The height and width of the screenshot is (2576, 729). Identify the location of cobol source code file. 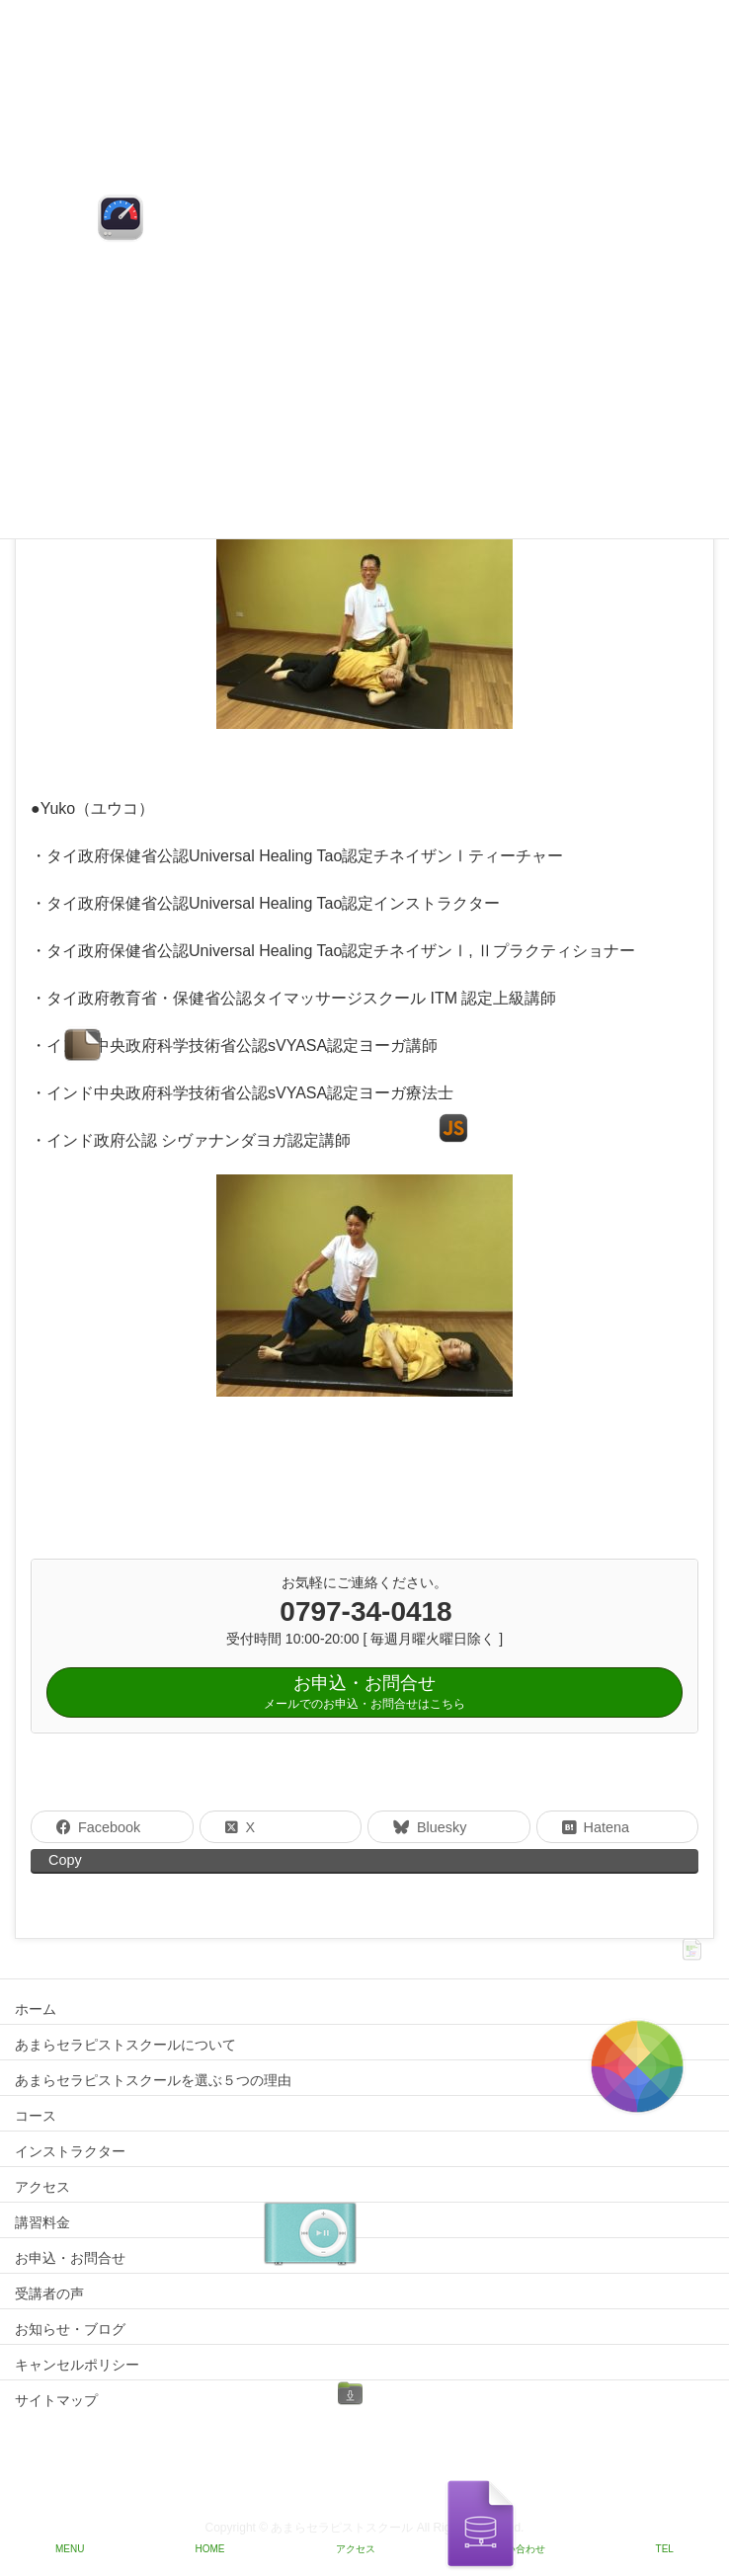
(691, 1949).